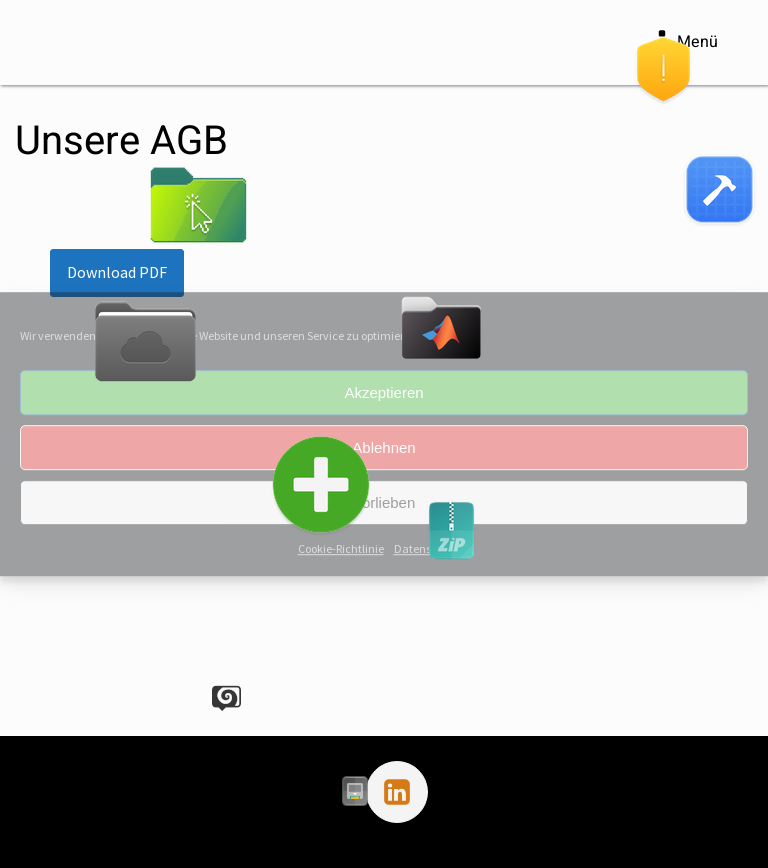 Image resolution: width=768 pixels, height=868 pixels. I want to click on indicates medium security level or partial protection, so click(663, 71).